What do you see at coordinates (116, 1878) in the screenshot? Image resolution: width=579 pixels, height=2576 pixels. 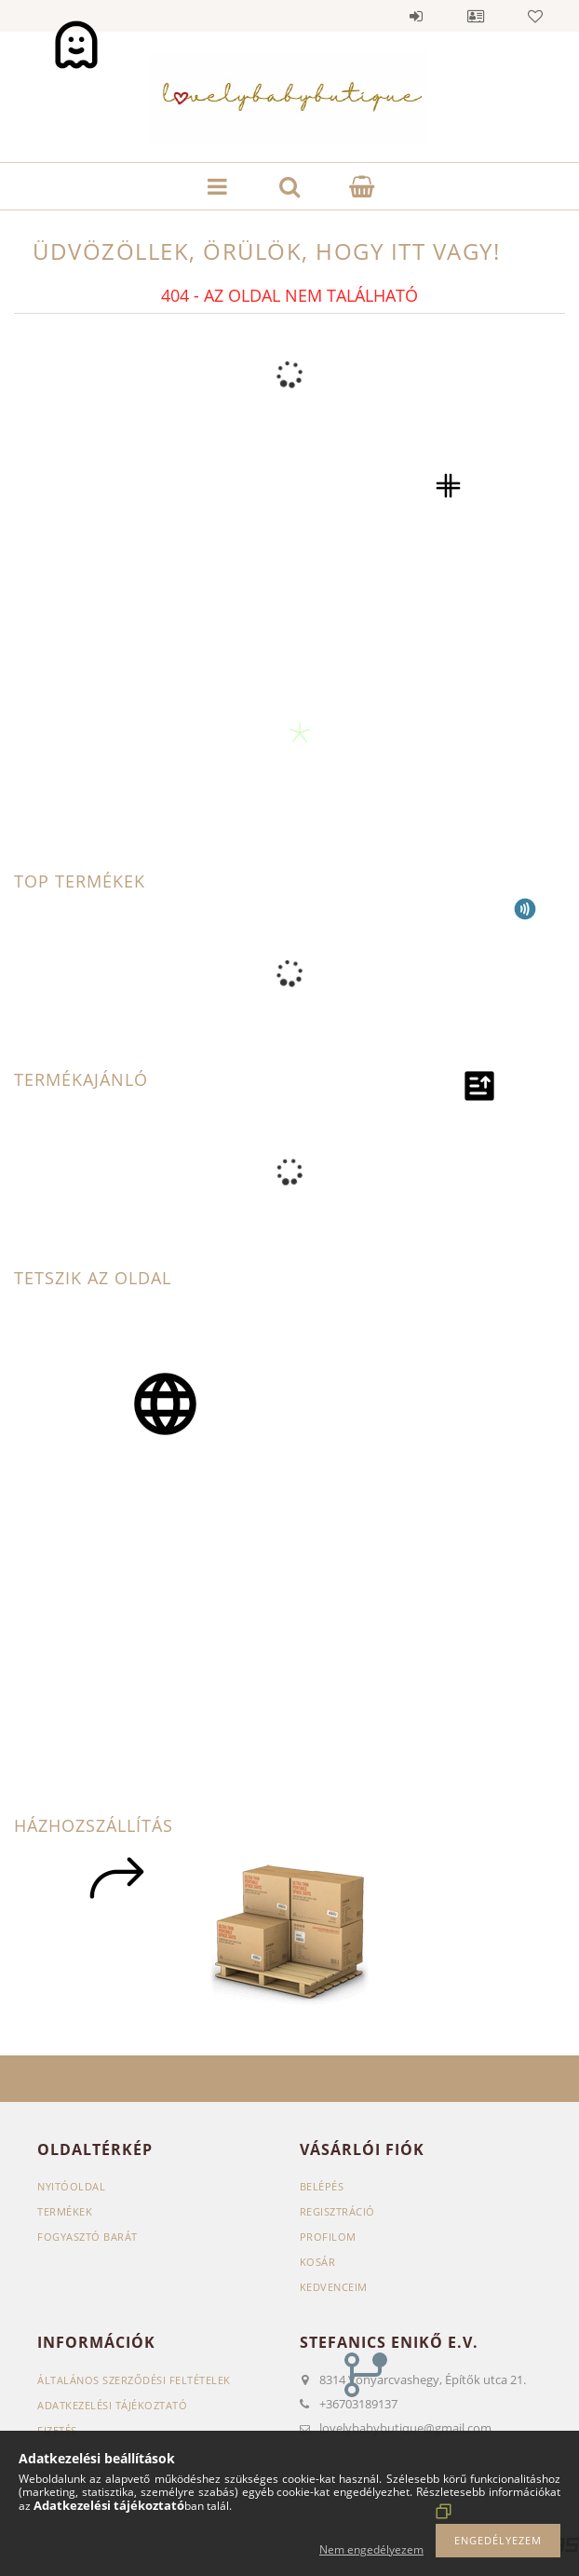 I see `share or forward content` at bounding box center [116, 1878].